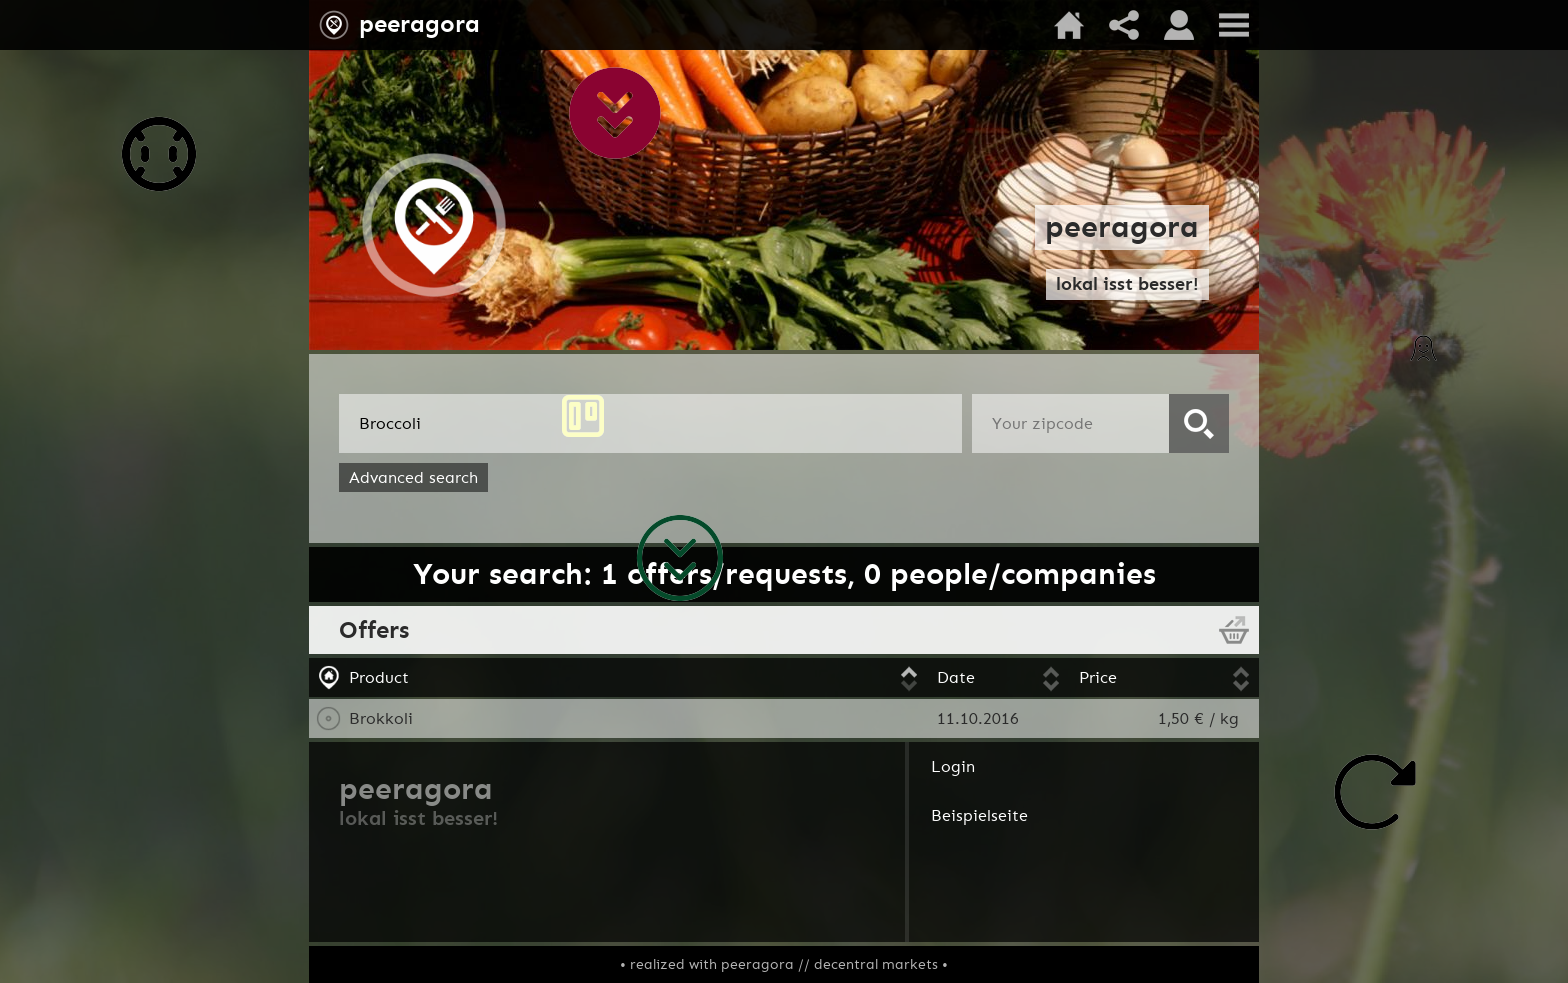 This screenshot has width=1568, height=983. I want to click on expand to show more content below, so click(680, 558).